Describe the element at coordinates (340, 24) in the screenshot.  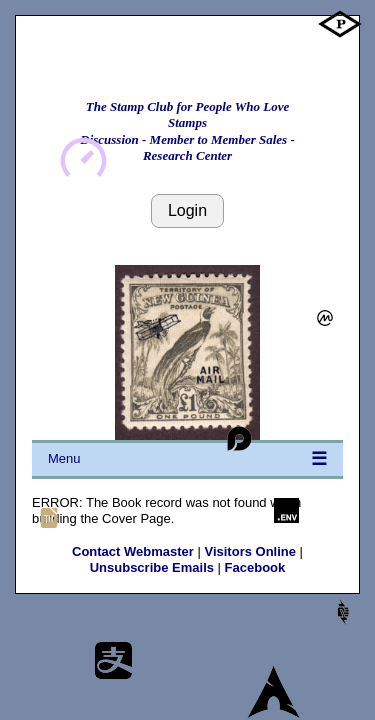
I see `powers brand logo` at that location.